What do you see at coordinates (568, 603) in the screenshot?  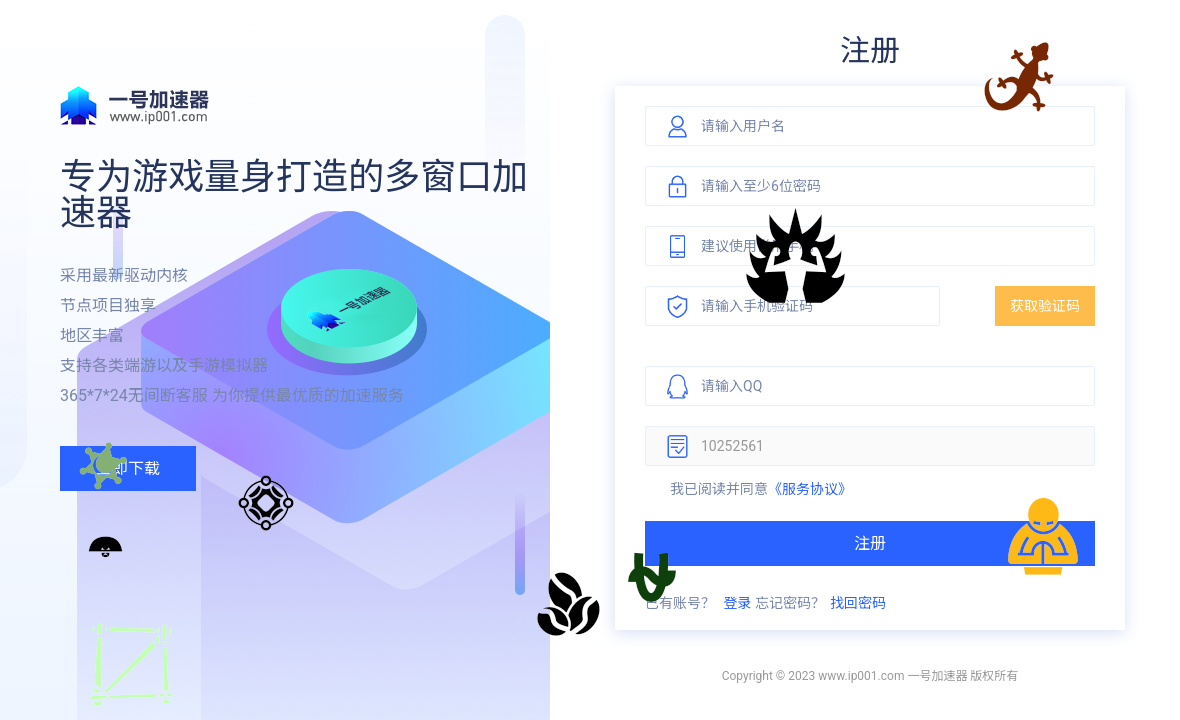 I see `coffee or café-related feature` at bounding box center [568, 603].